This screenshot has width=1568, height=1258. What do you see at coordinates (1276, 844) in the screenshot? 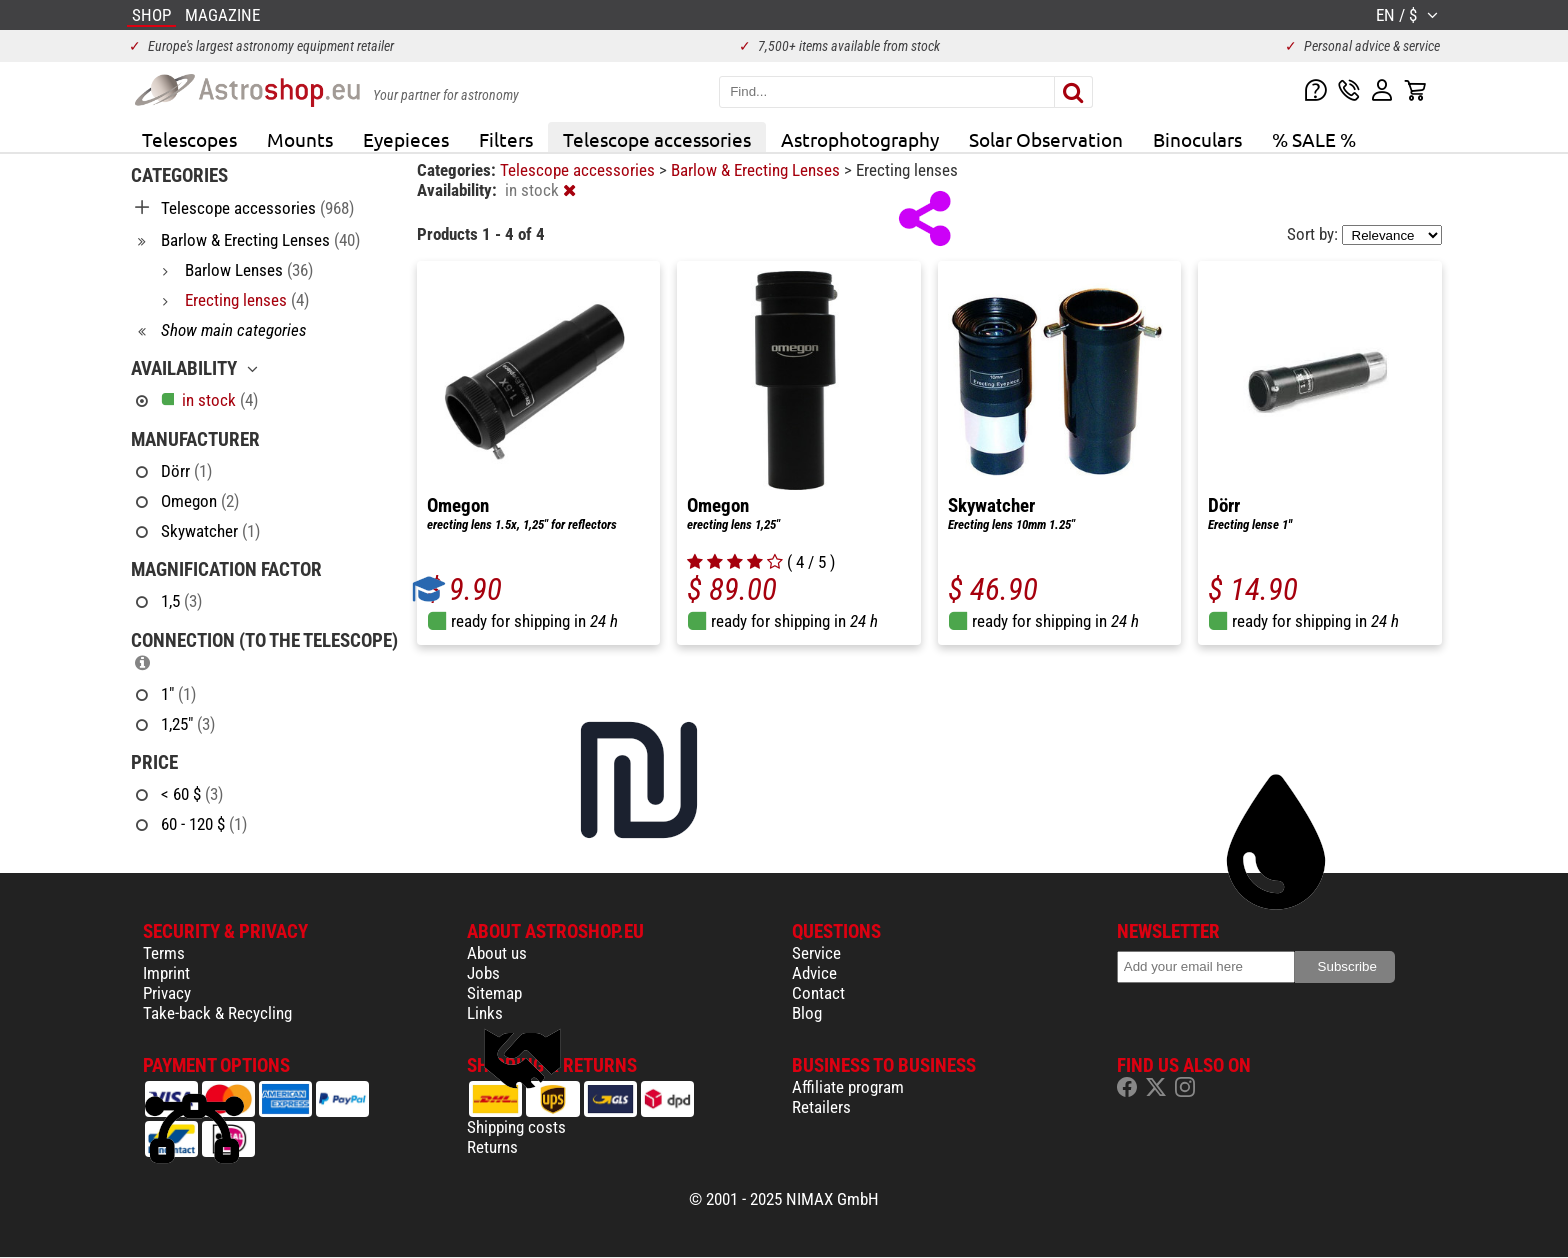
I see `adjust water or hydration settings` at bounding box center [1276, 844].